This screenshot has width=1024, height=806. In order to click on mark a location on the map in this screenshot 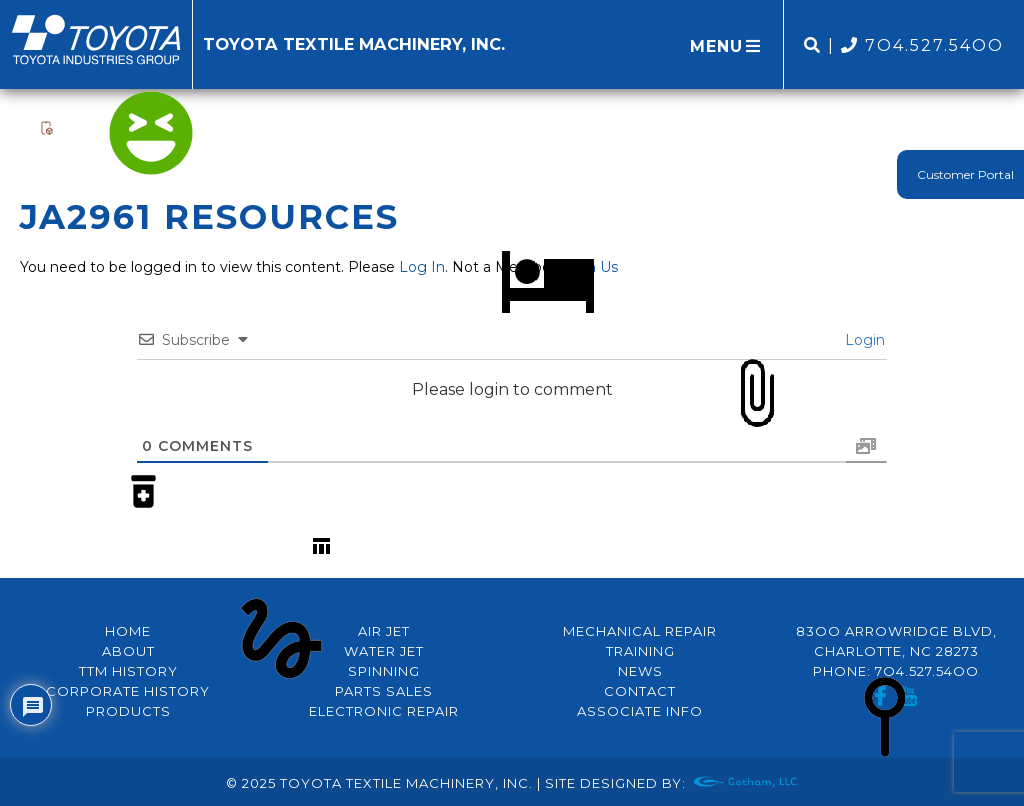, I will do `click(885, 717)`.